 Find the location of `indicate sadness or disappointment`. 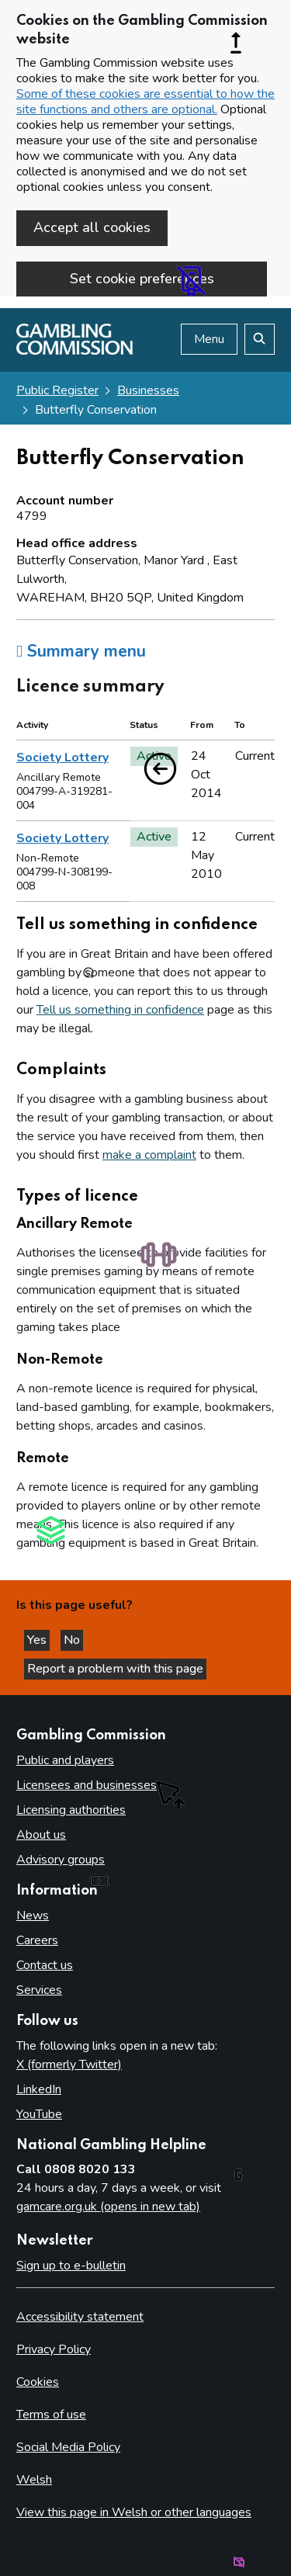

indicate sadness or disappointment is located at coordinates (88, 973).